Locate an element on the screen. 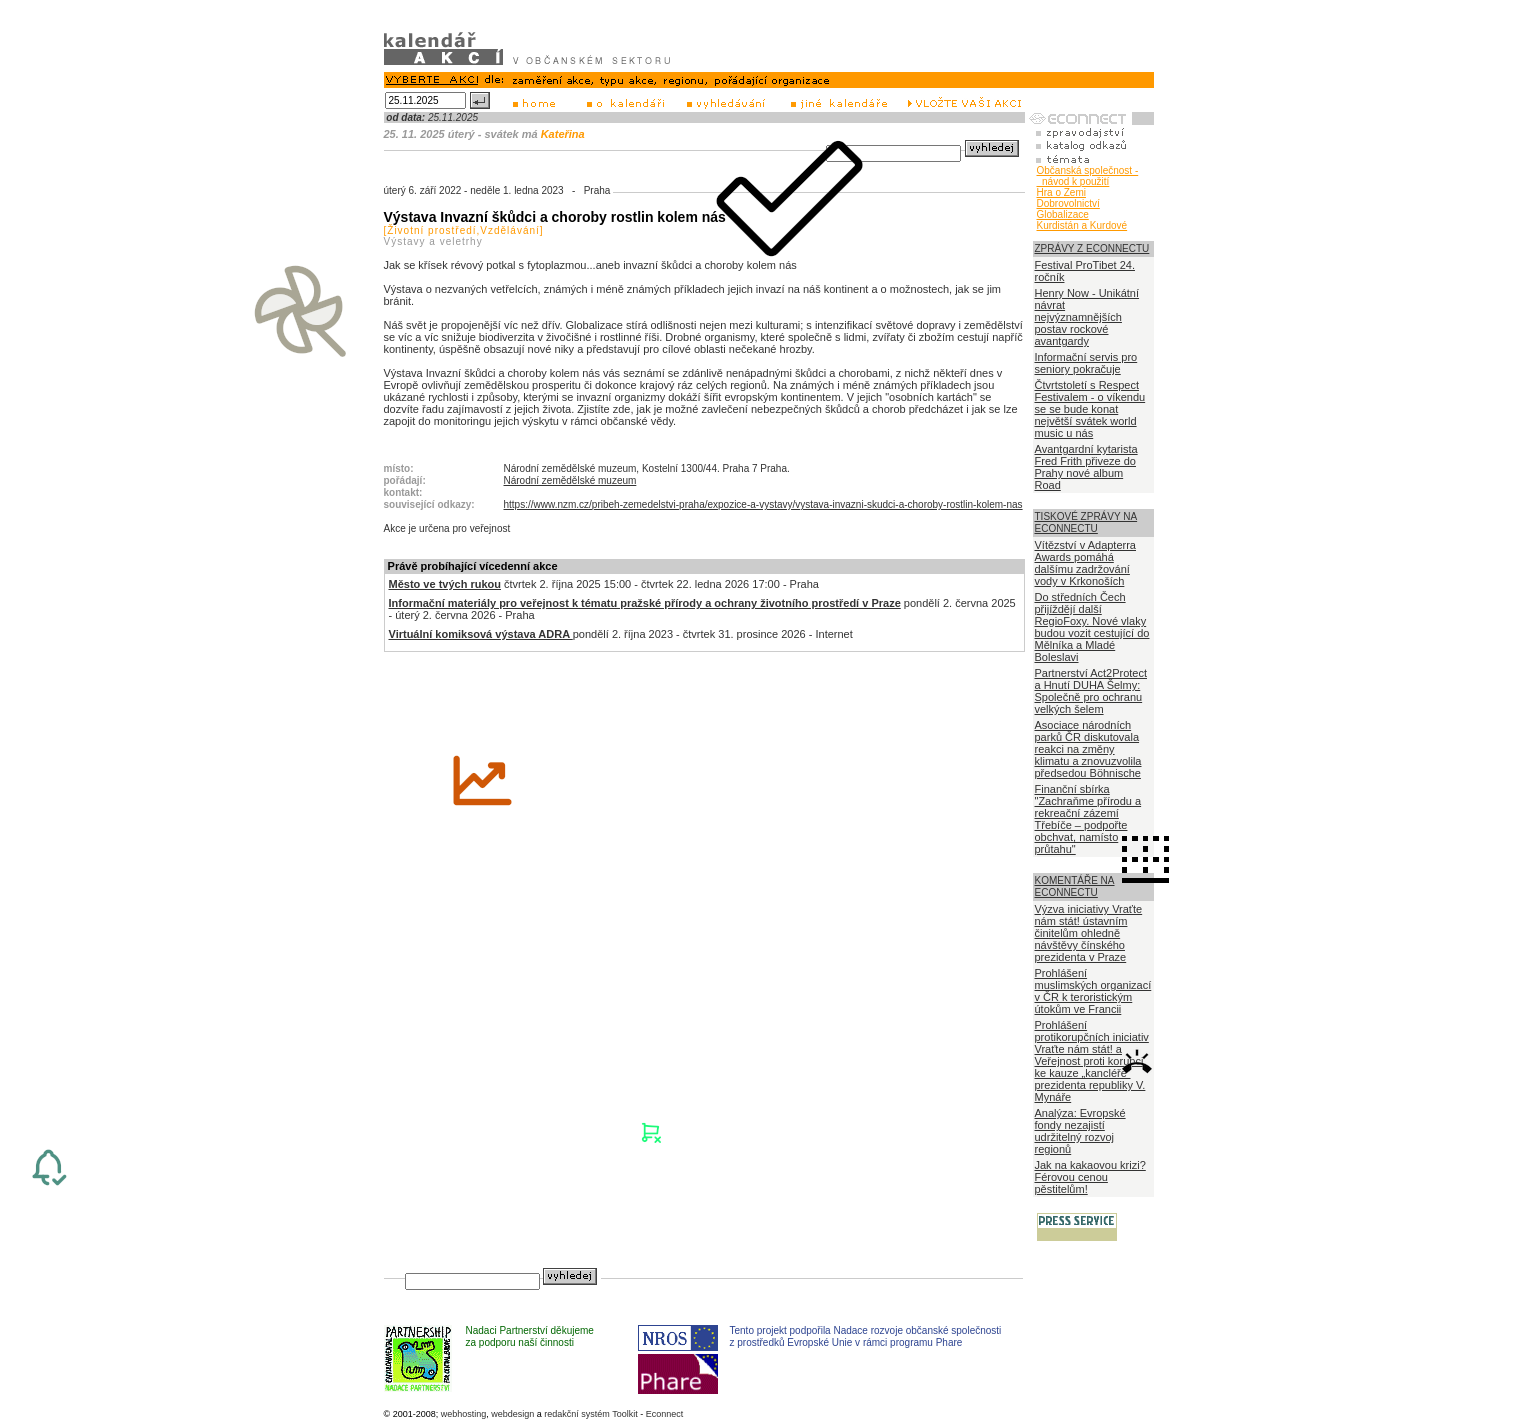 Image resolution: width=1537 pixels, height=1427 pixels. apply border to bottom edge of cell or table is located at coordinates (1145, 859).